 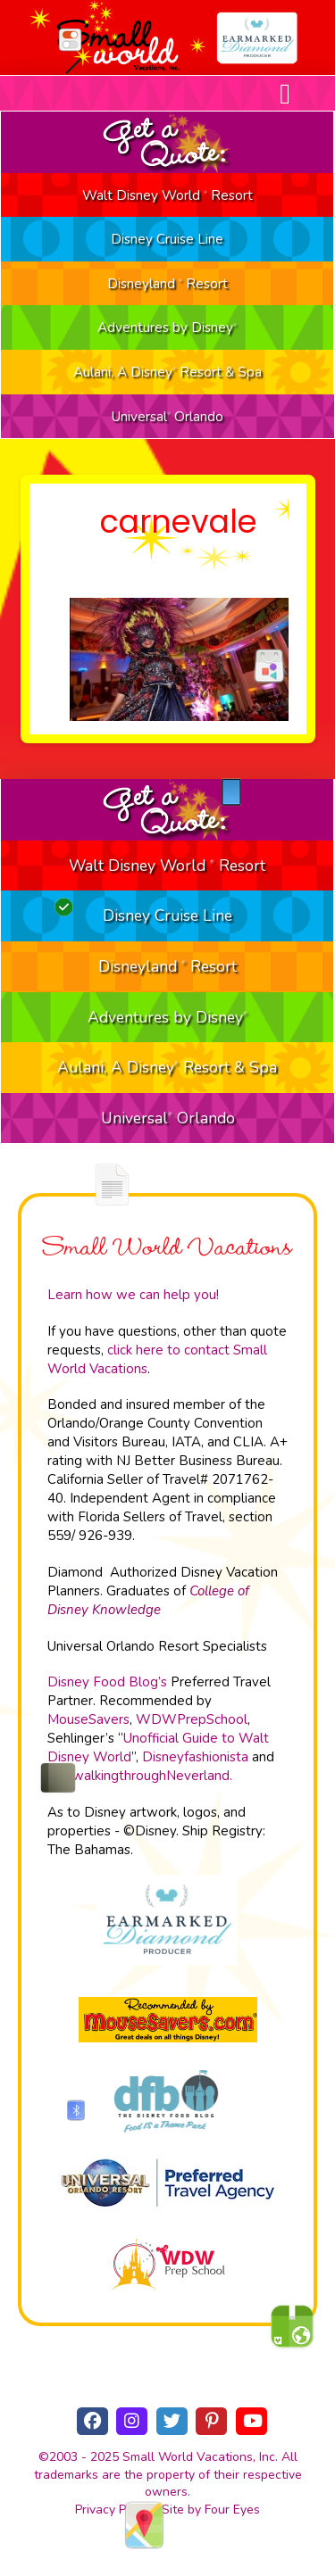 I want to click on access the desktop folder, so click(x=58, y=1777).